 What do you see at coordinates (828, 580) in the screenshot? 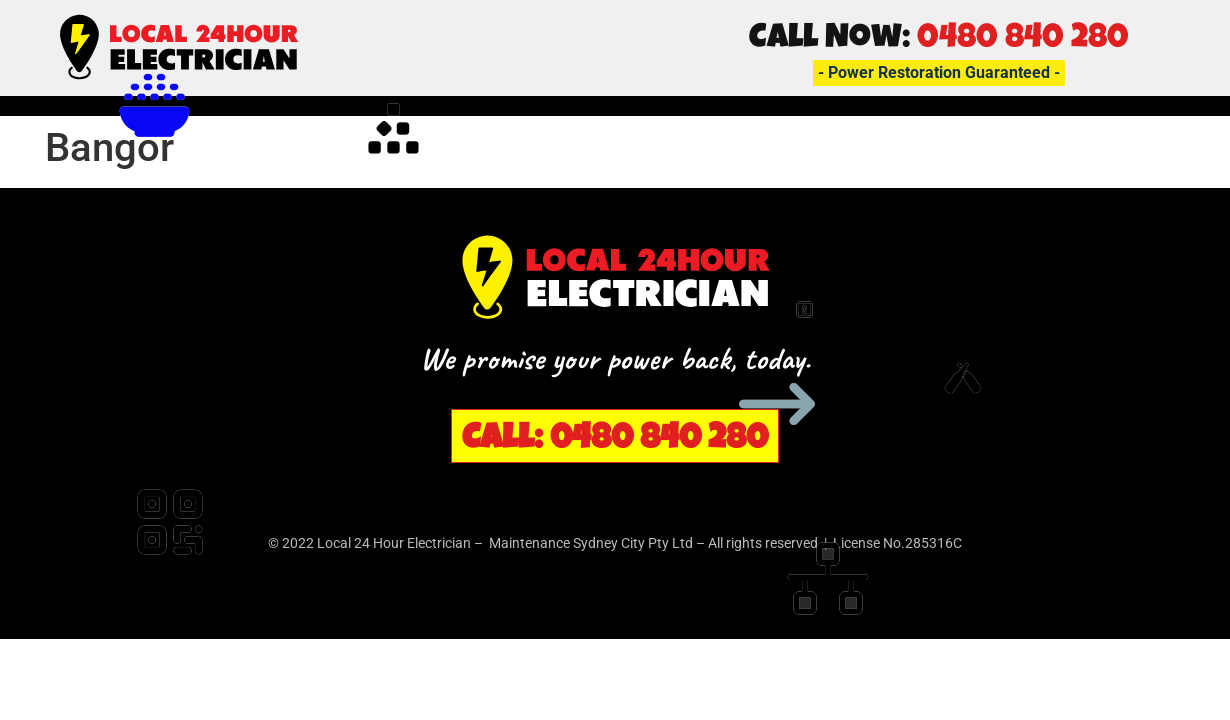
I see `view network topology or connected devices` at bounding box center [828, 580].